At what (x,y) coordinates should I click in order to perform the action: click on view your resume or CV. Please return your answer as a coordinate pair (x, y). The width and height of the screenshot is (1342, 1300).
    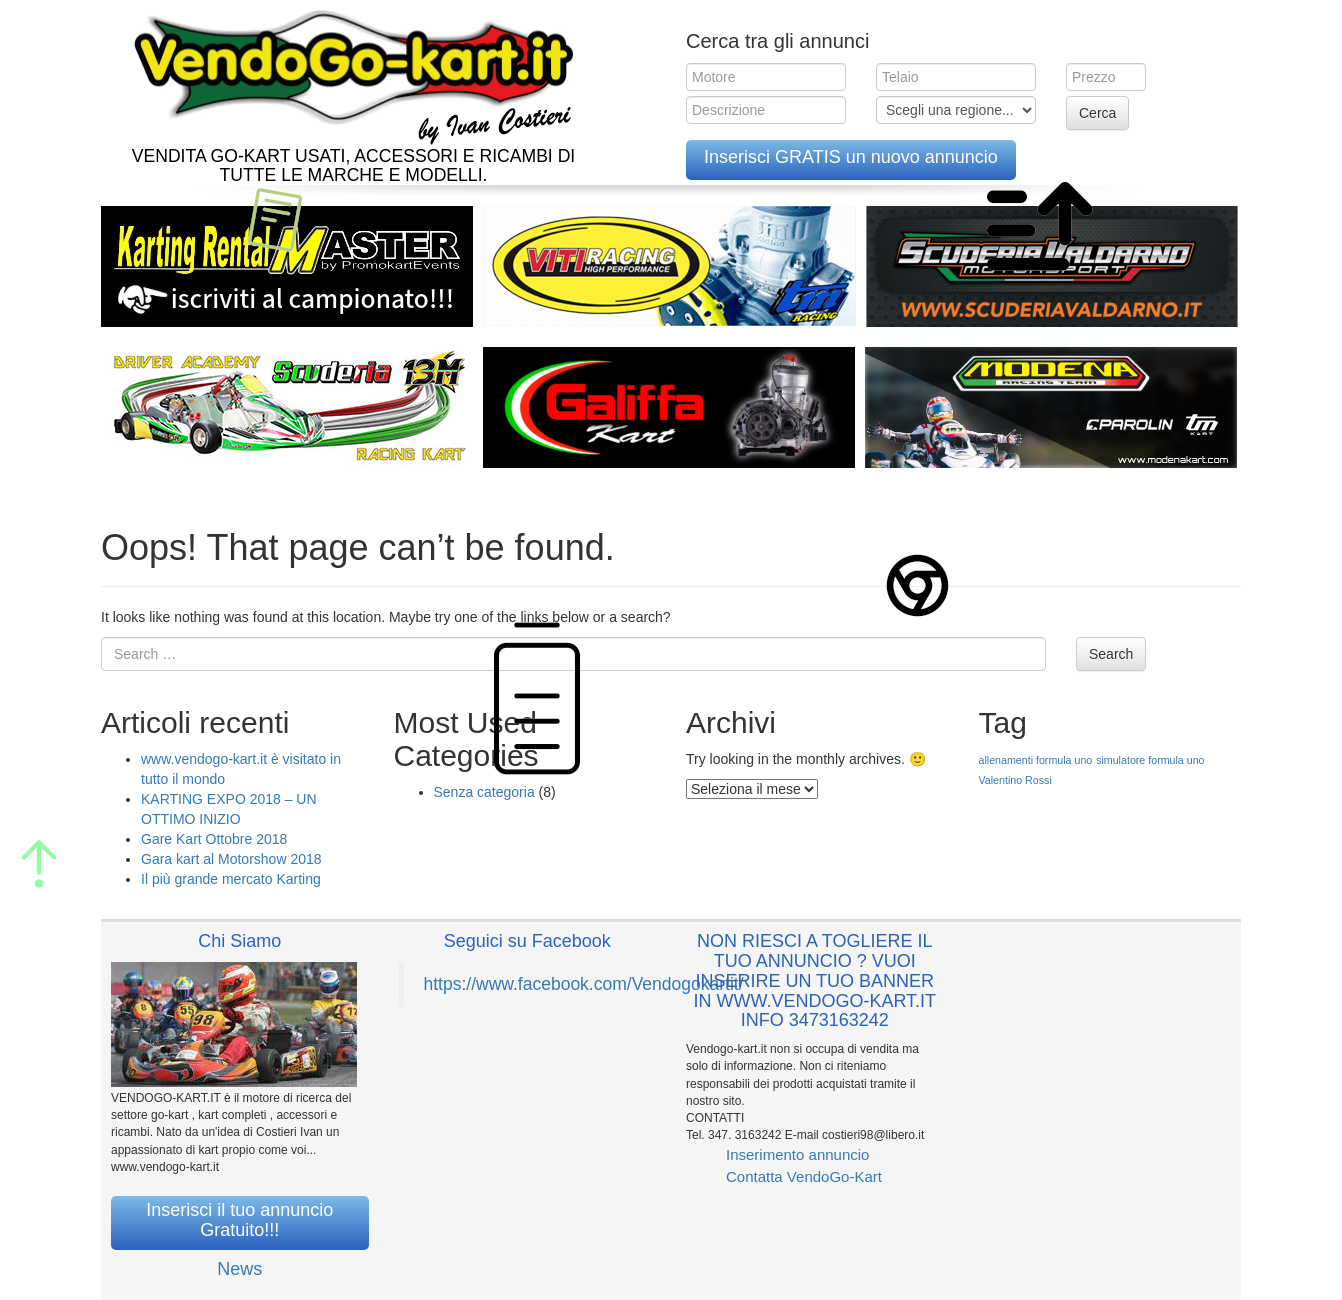
    Looking at the image, I should click on (275, 220).